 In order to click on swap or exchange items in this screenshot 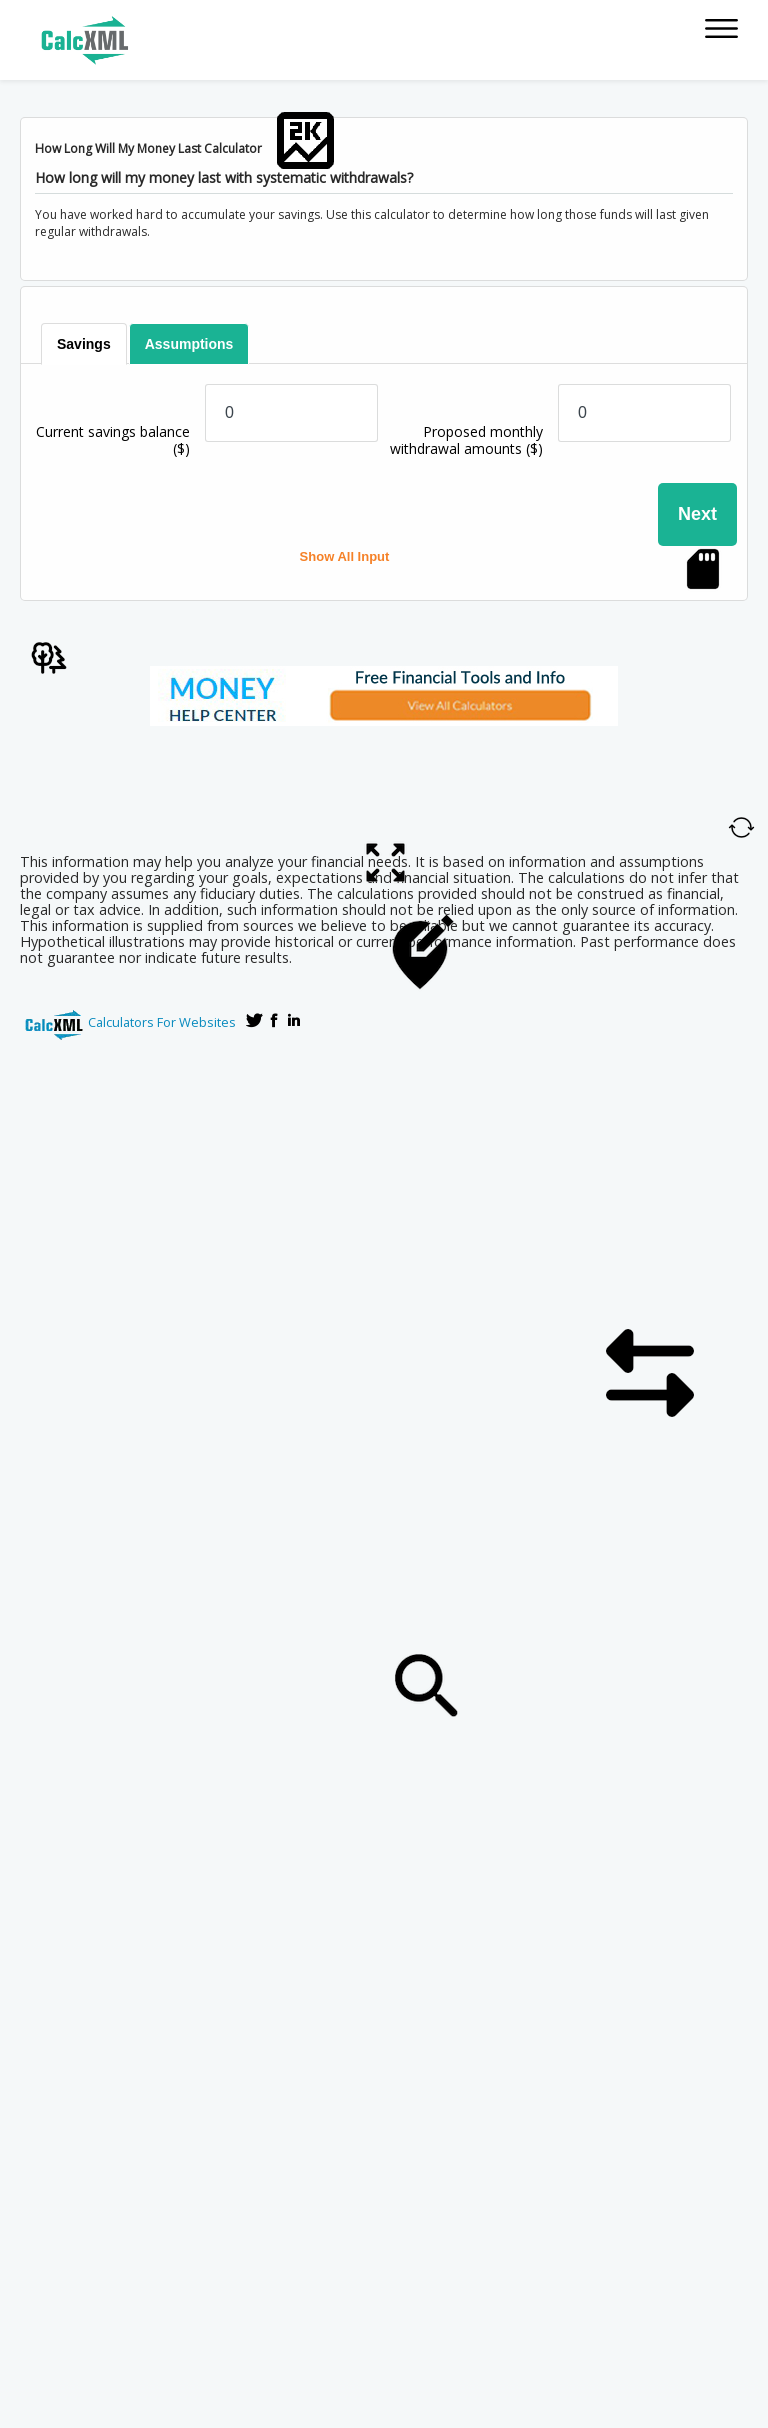, I will do `click(650, 1373)`.